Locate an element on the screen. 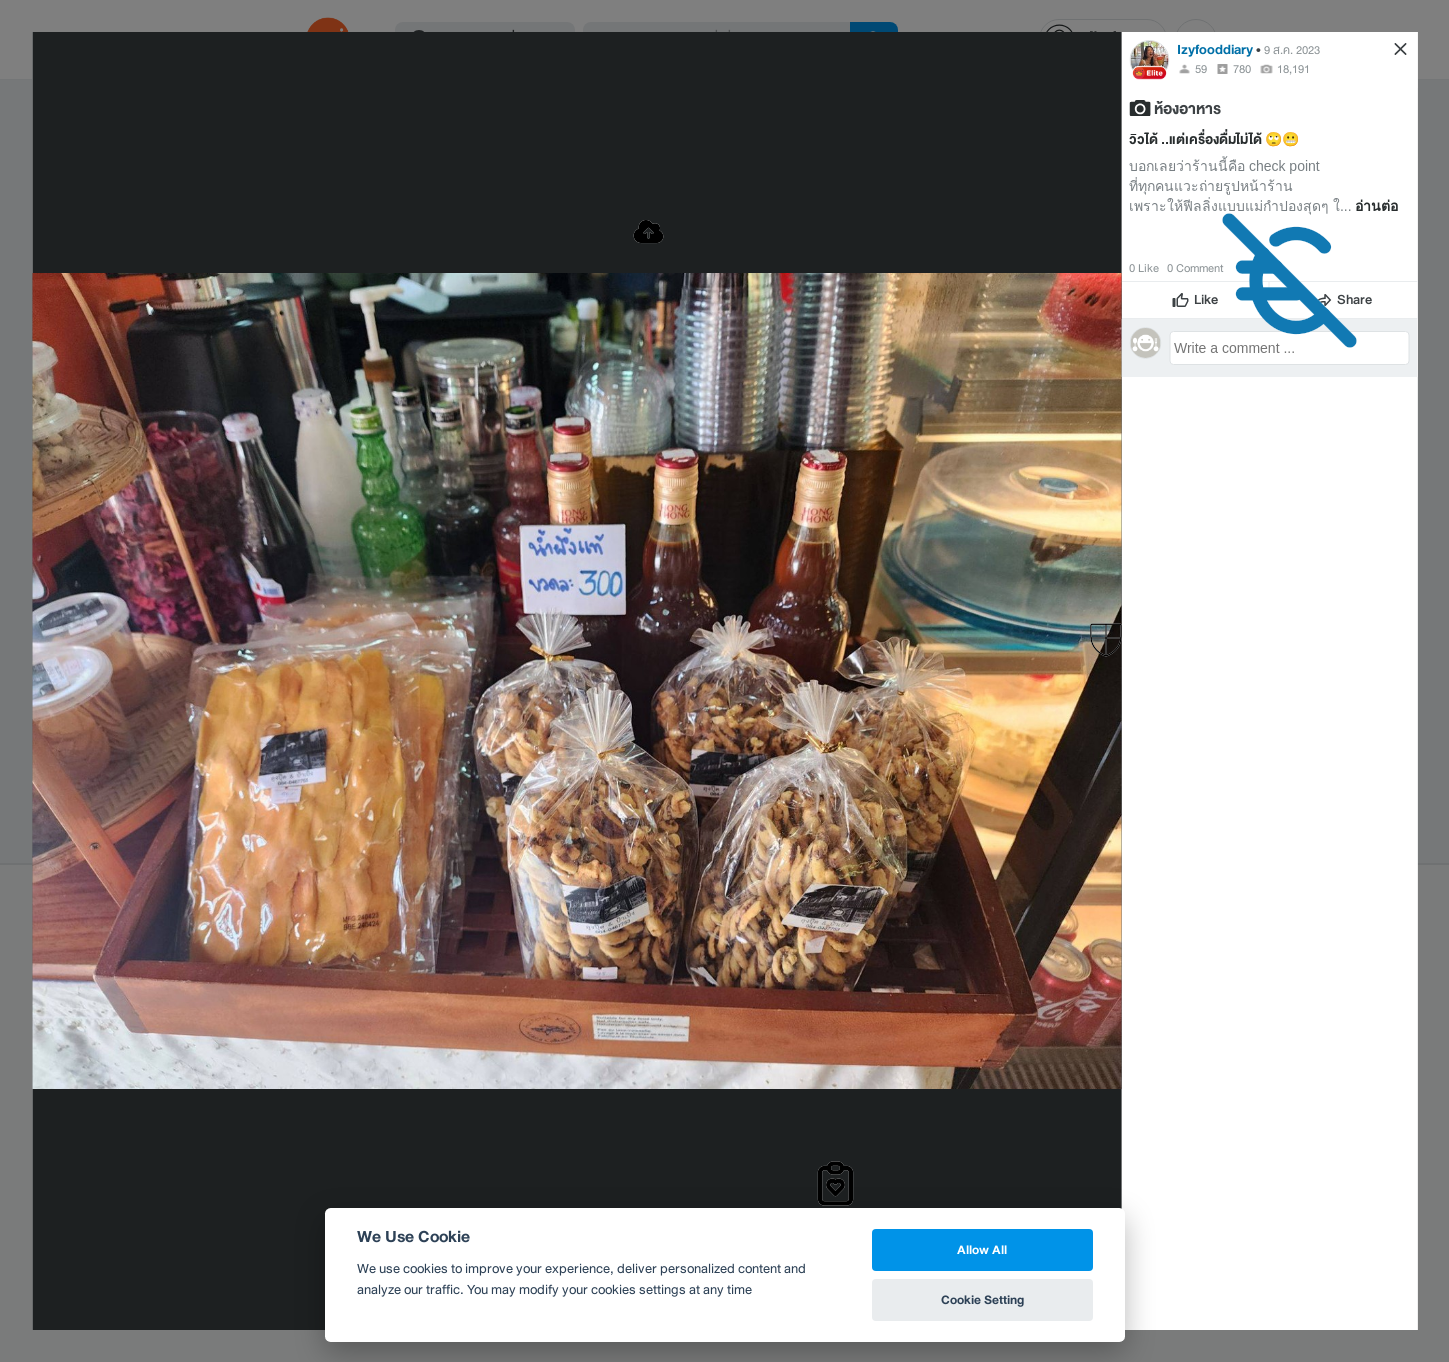 The image size is (1449, 1362). upload a file to the cloud is located at coordinates (648, 231).